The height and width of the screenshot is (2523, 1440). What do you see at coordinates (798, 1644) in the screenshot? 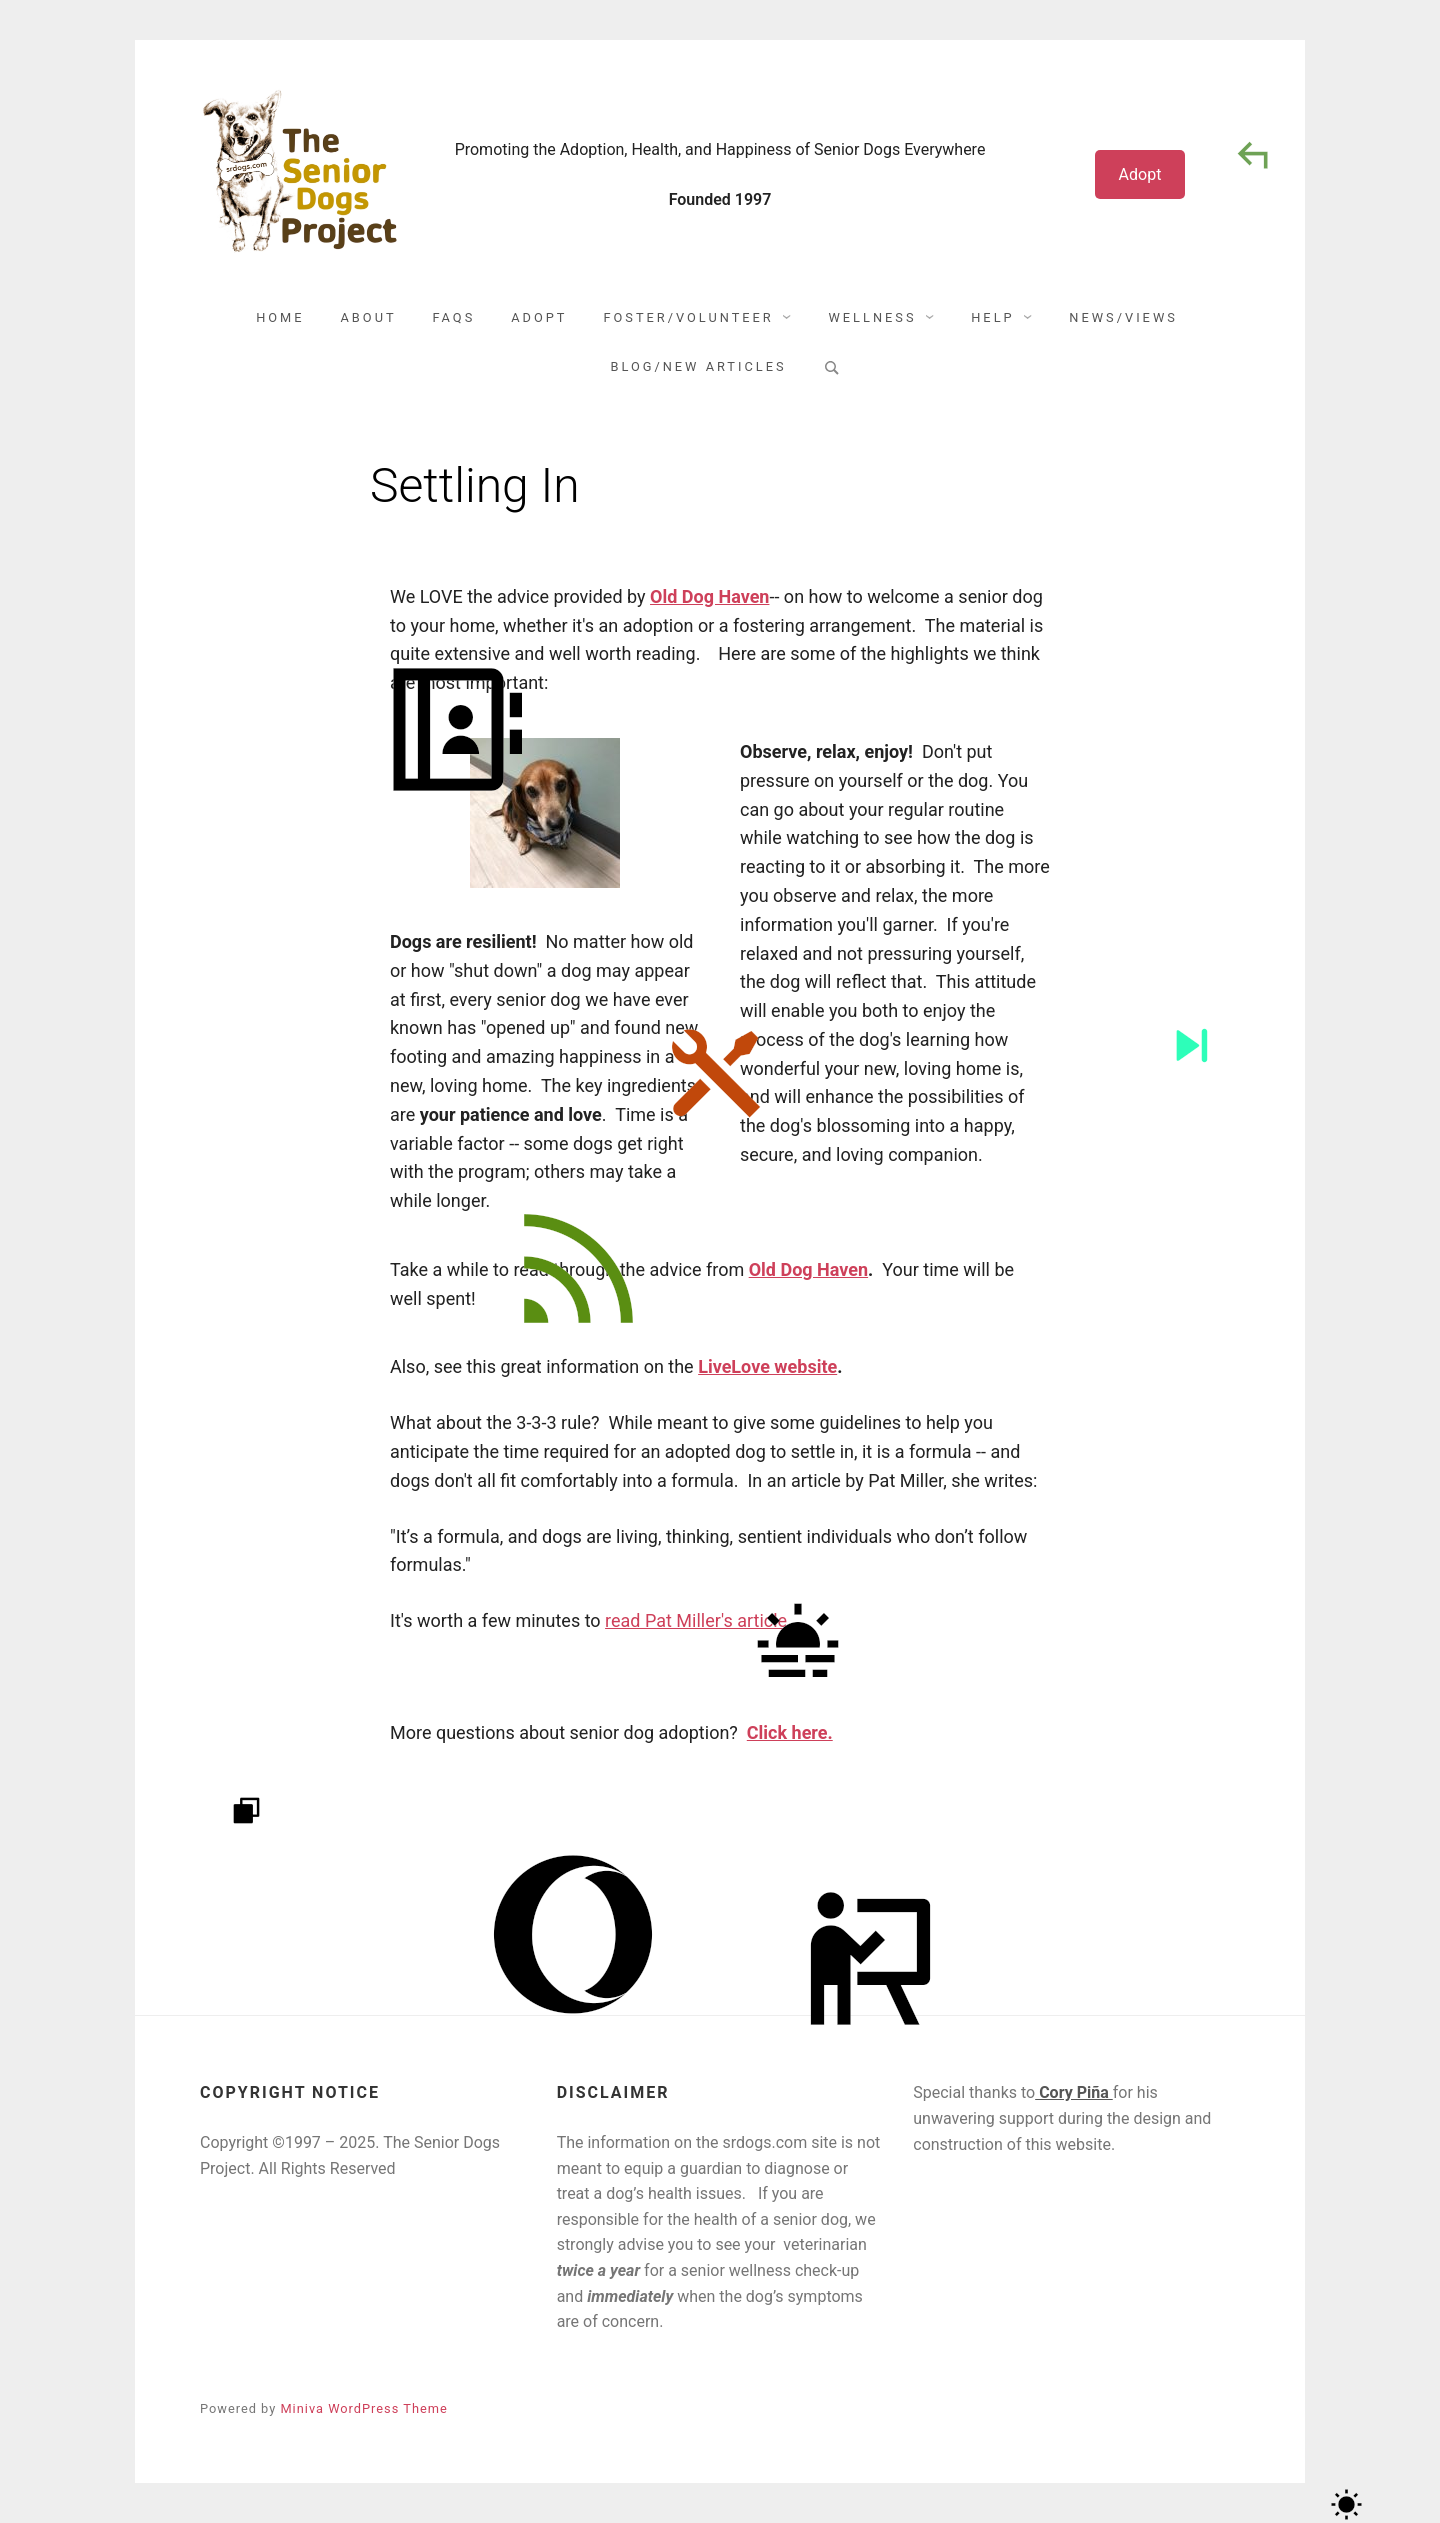
I see `indicates hazy weather conditions` at bounding box center [798, 1644].